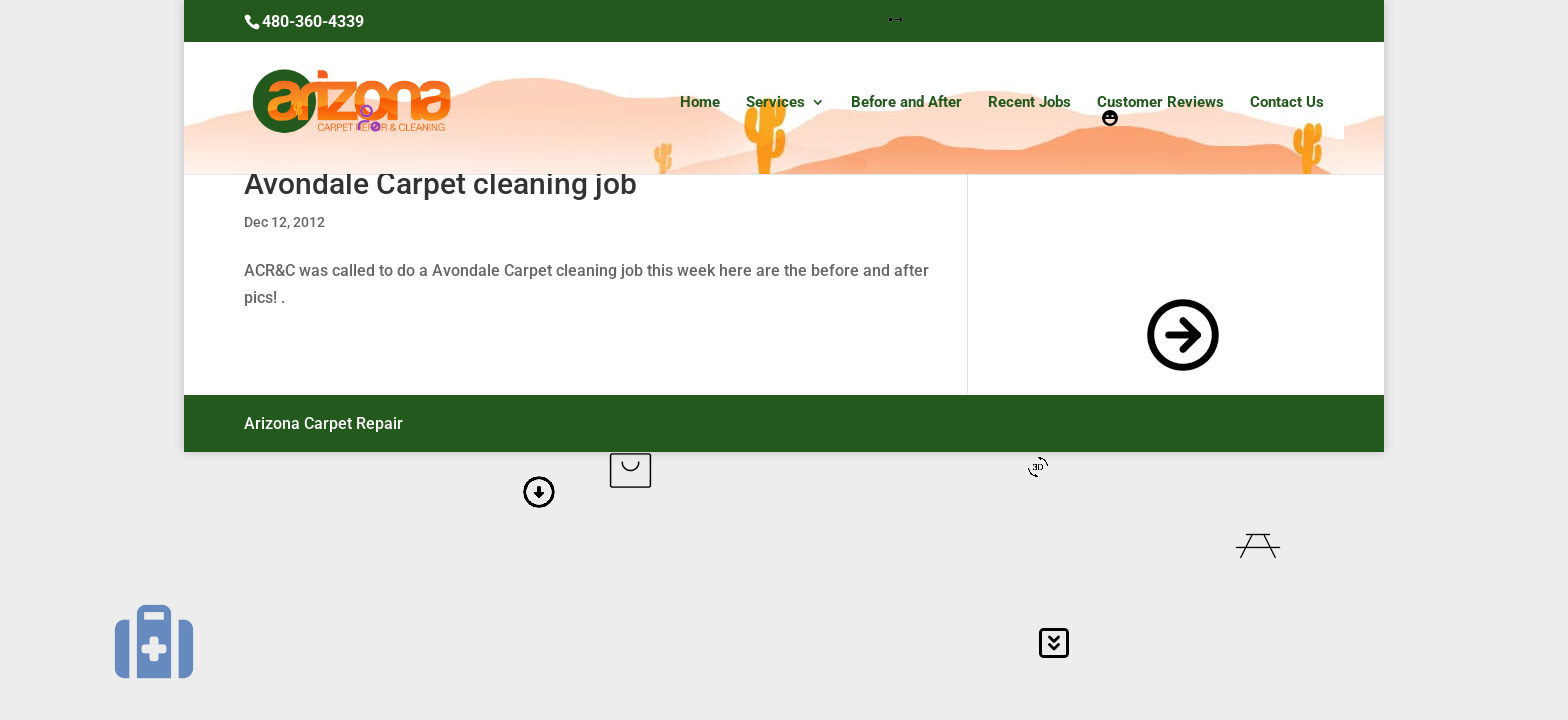 The width and height of the screenshot is (1568, 720). I want to click on access medical or health-related information, so click(154, 644).